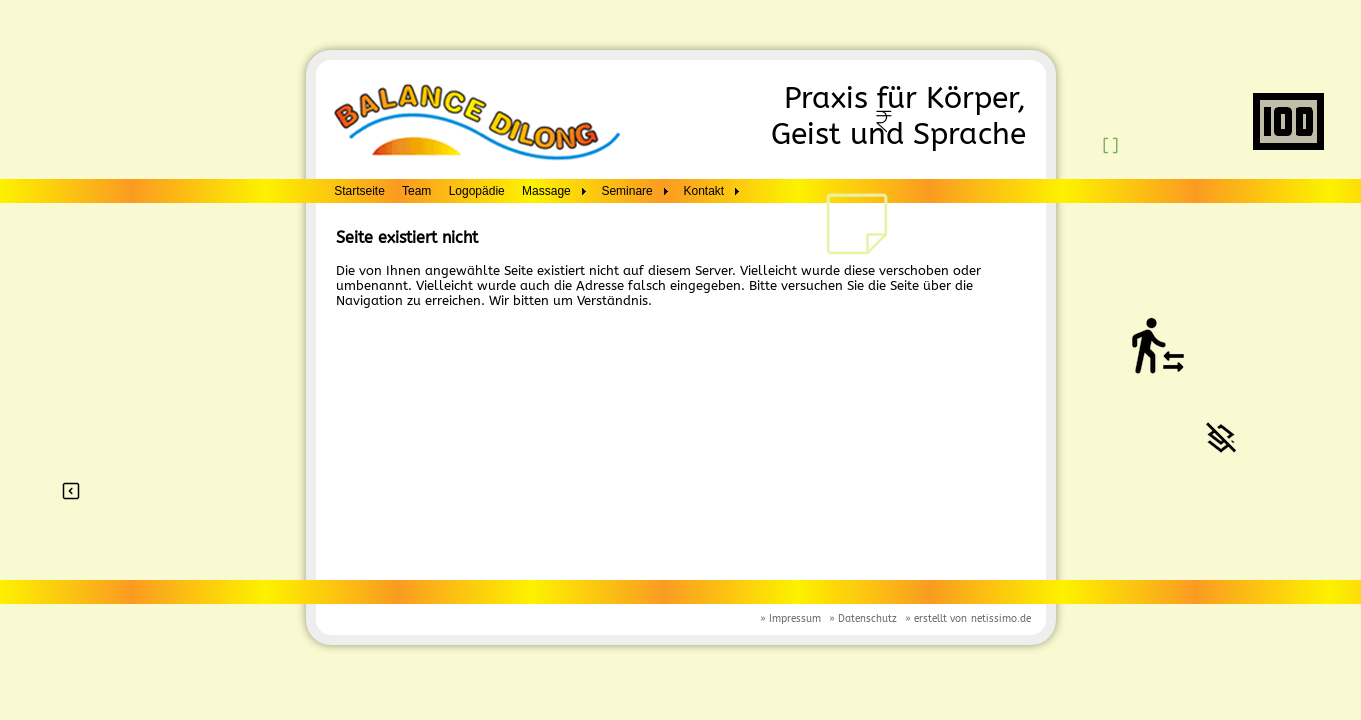 The height and width of the screenshot is (720, 1361). I want to click on clear all map layers, so click(1221, 439).